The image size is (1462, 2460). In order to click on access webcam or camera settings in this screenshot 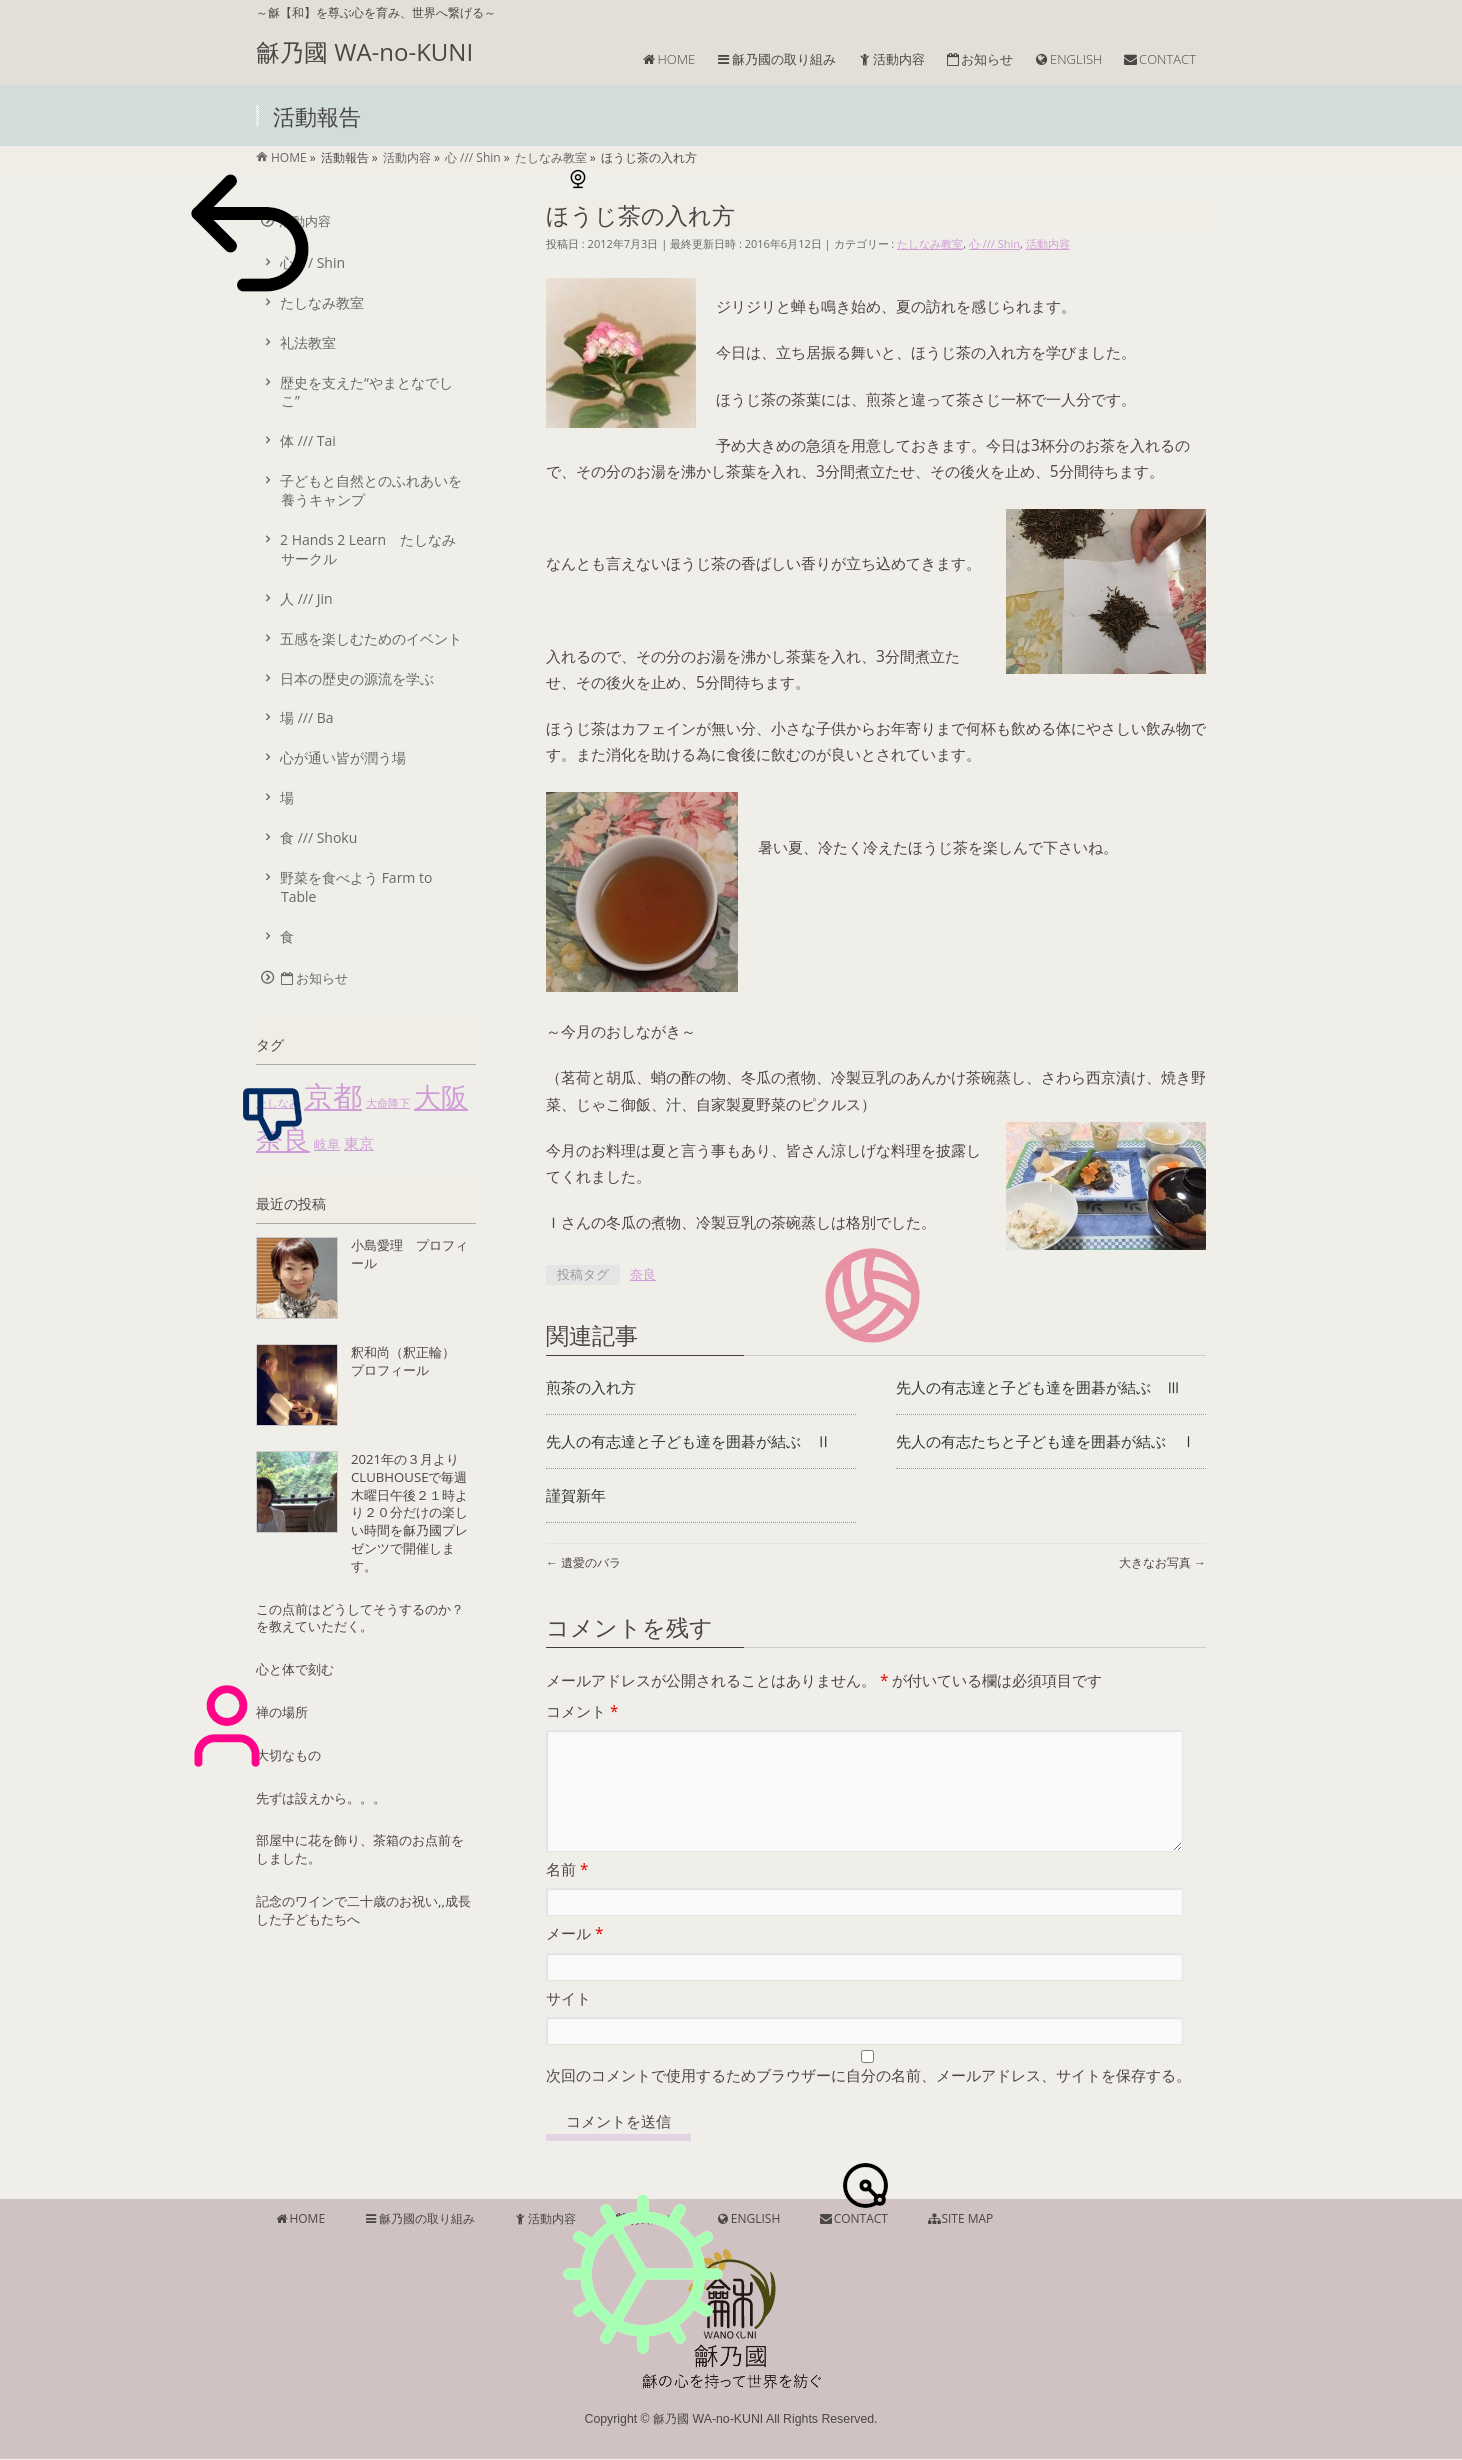, I will do `click(578, 179)`.